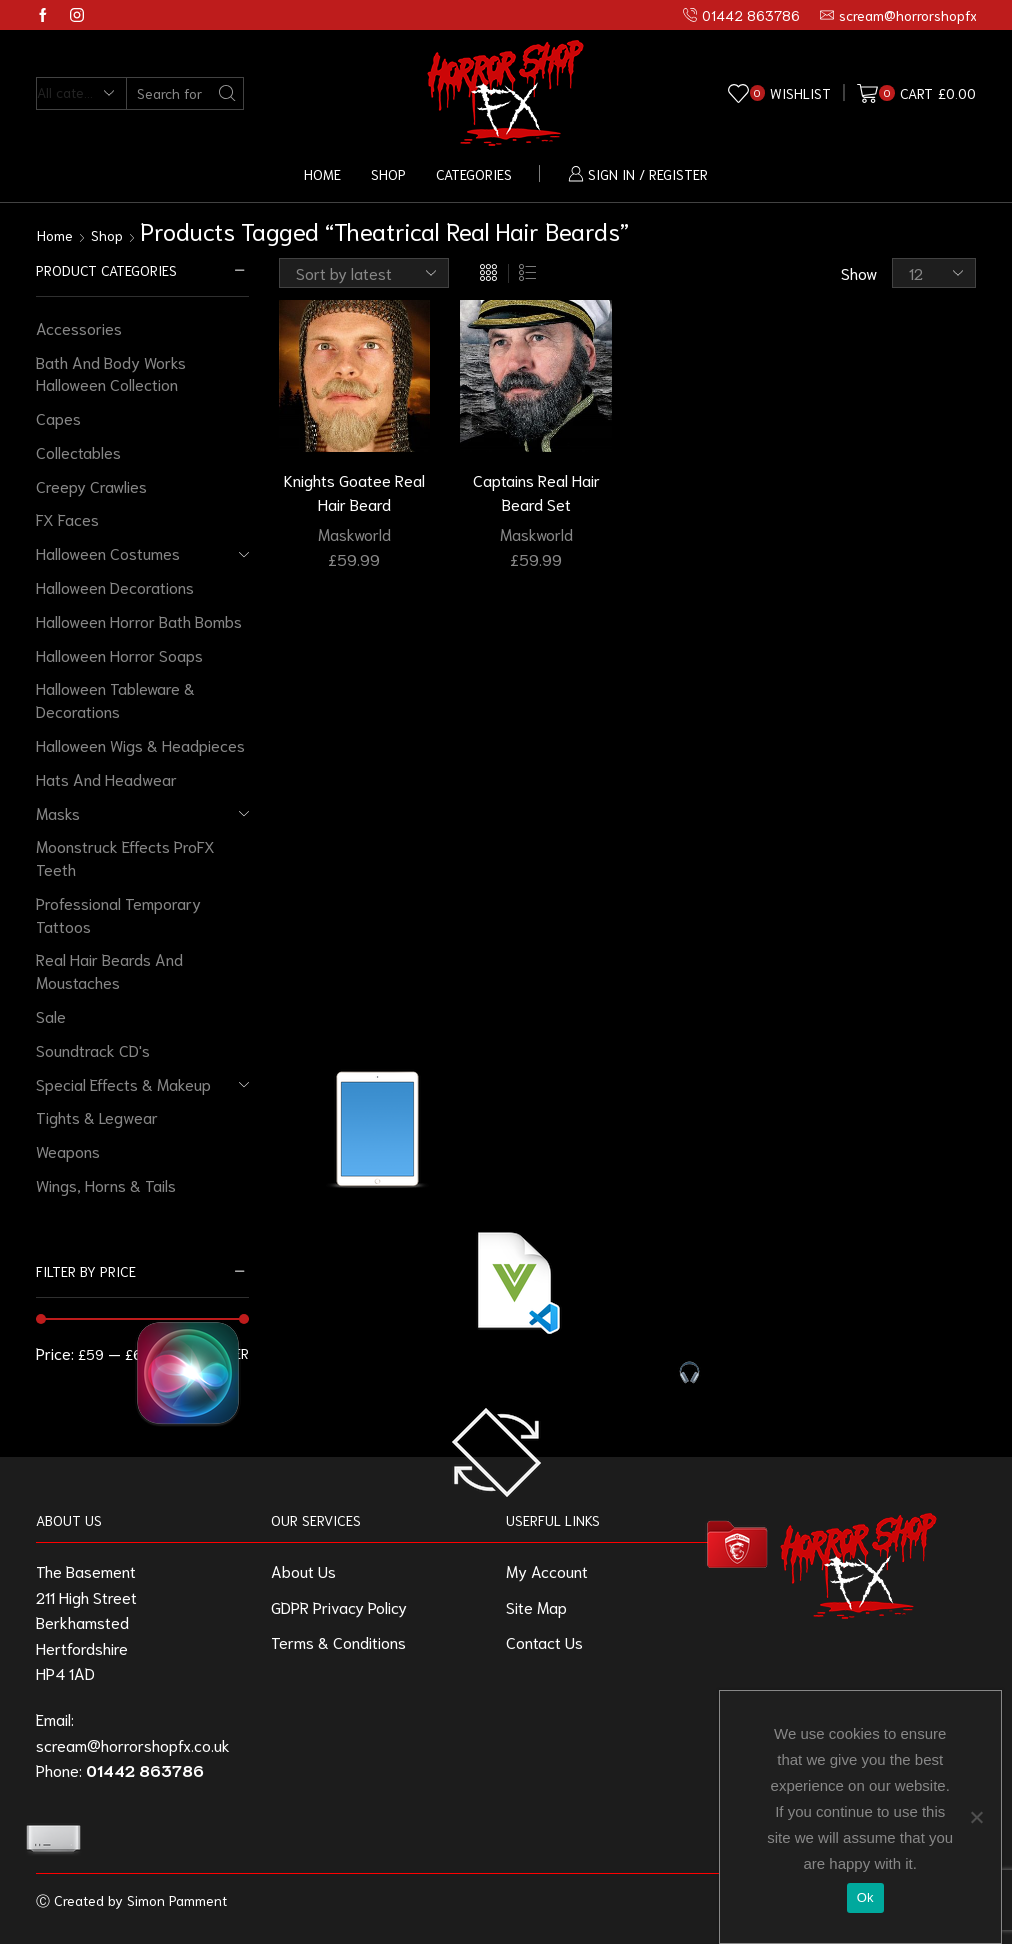 The height and width of the screenshot is (1944, 1012). What do you see at coordinates (689, 1372) in the screenshot?
I see `bluetooth headphones connected` at bounding box center [689, 1372].